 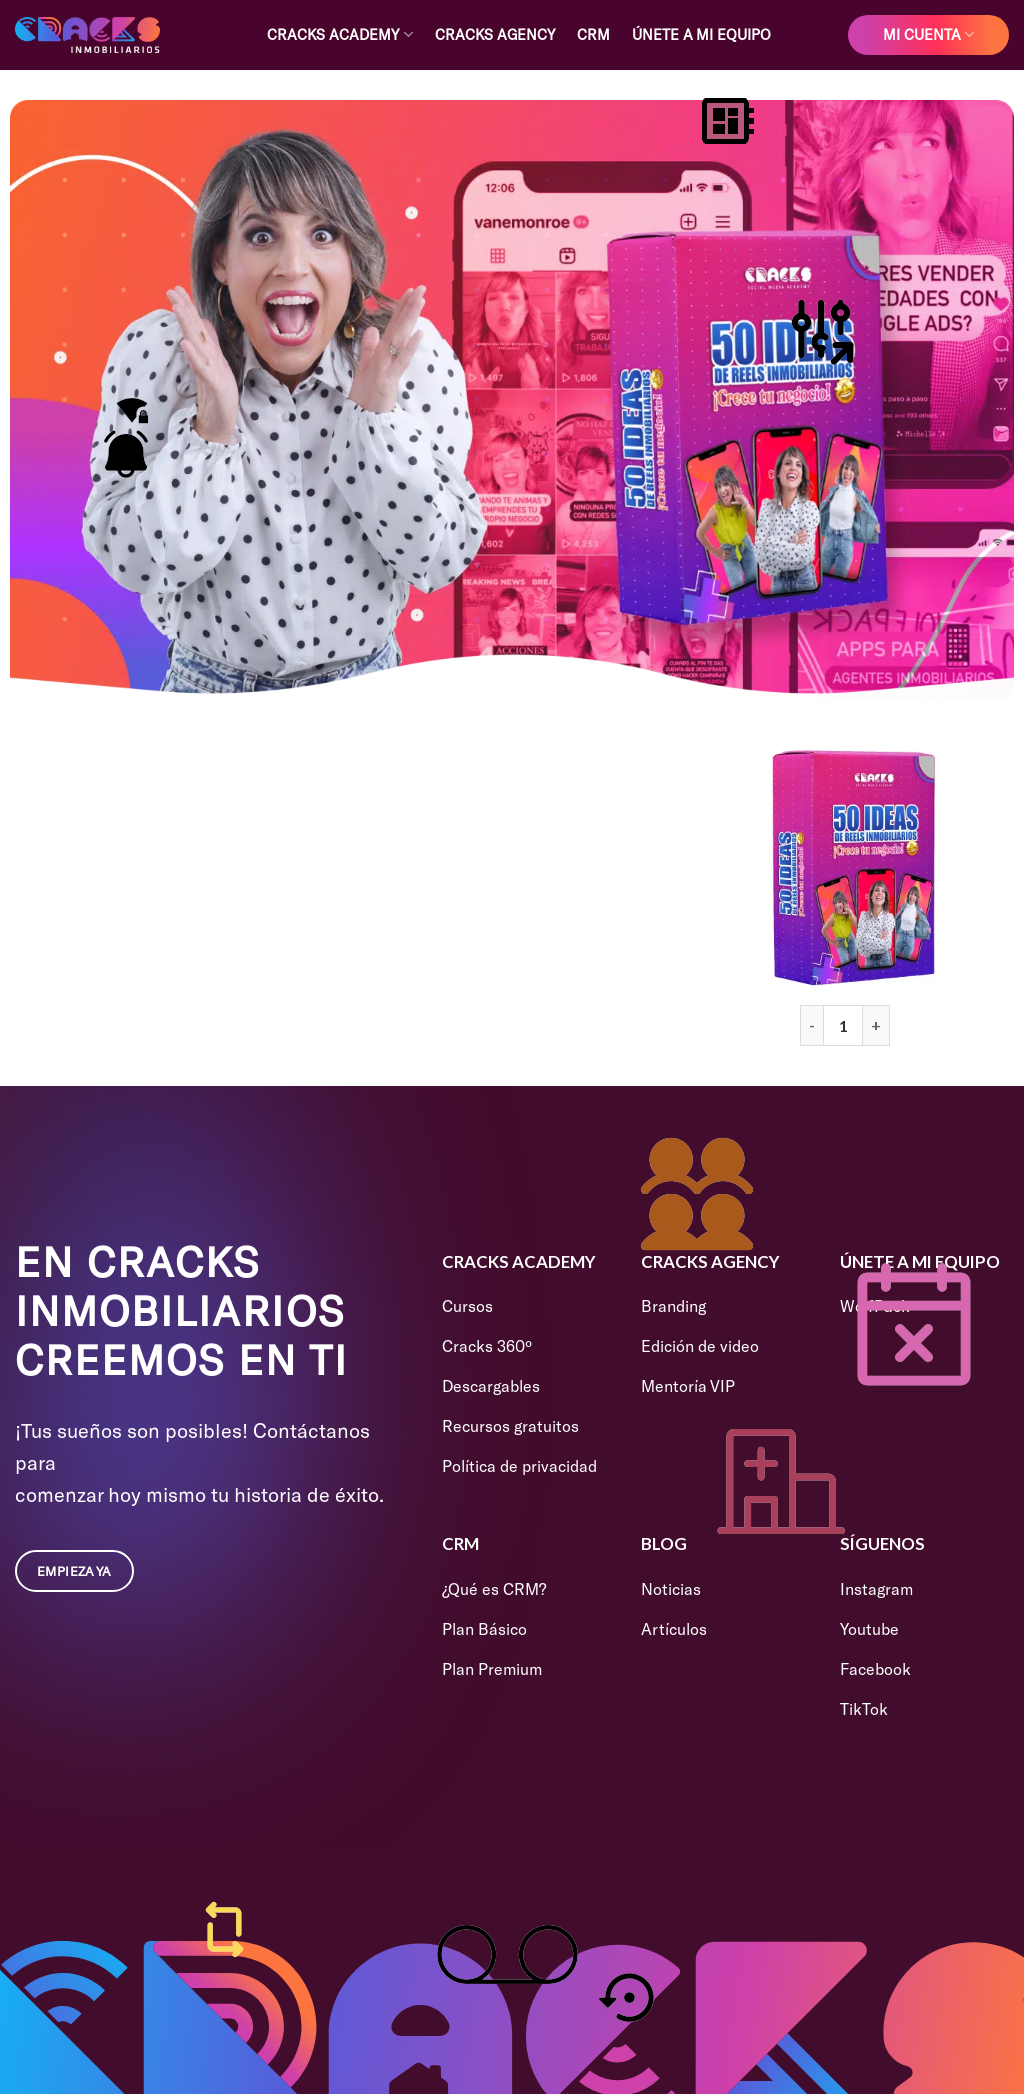 I want to click on access developer or hardware settings, so click(x=728, y=121).